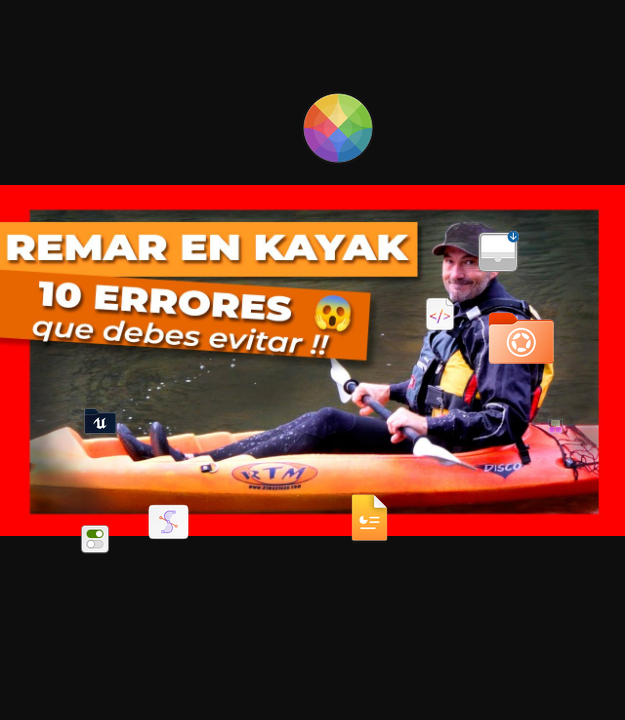  Describe the element at coordinates (95, 539) in the screenshot. I see `open system settings or preferences` at that location.